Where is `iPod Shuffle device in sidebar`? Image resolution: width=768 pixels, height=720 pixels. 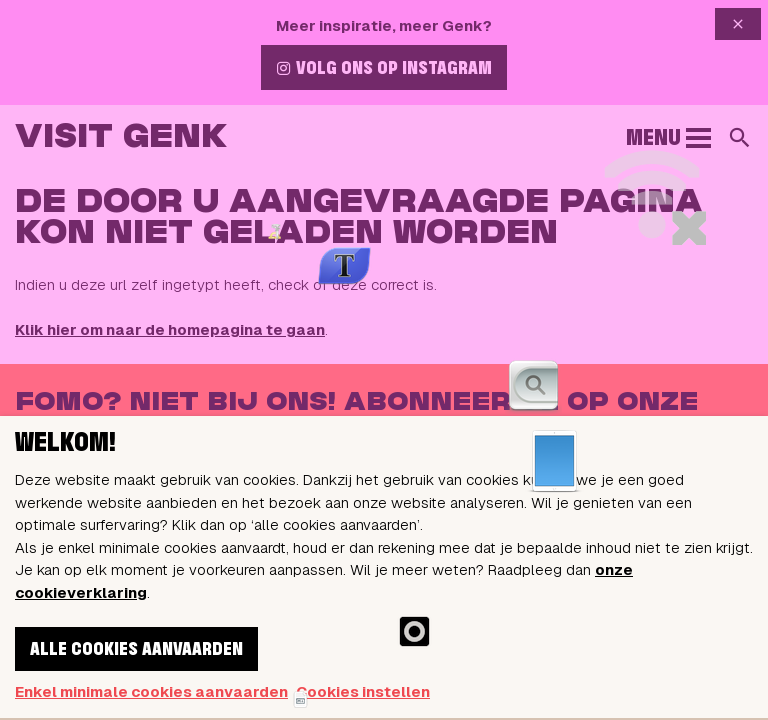
iPod Shuffle device in sidebar is located at coordinates (414, 631).